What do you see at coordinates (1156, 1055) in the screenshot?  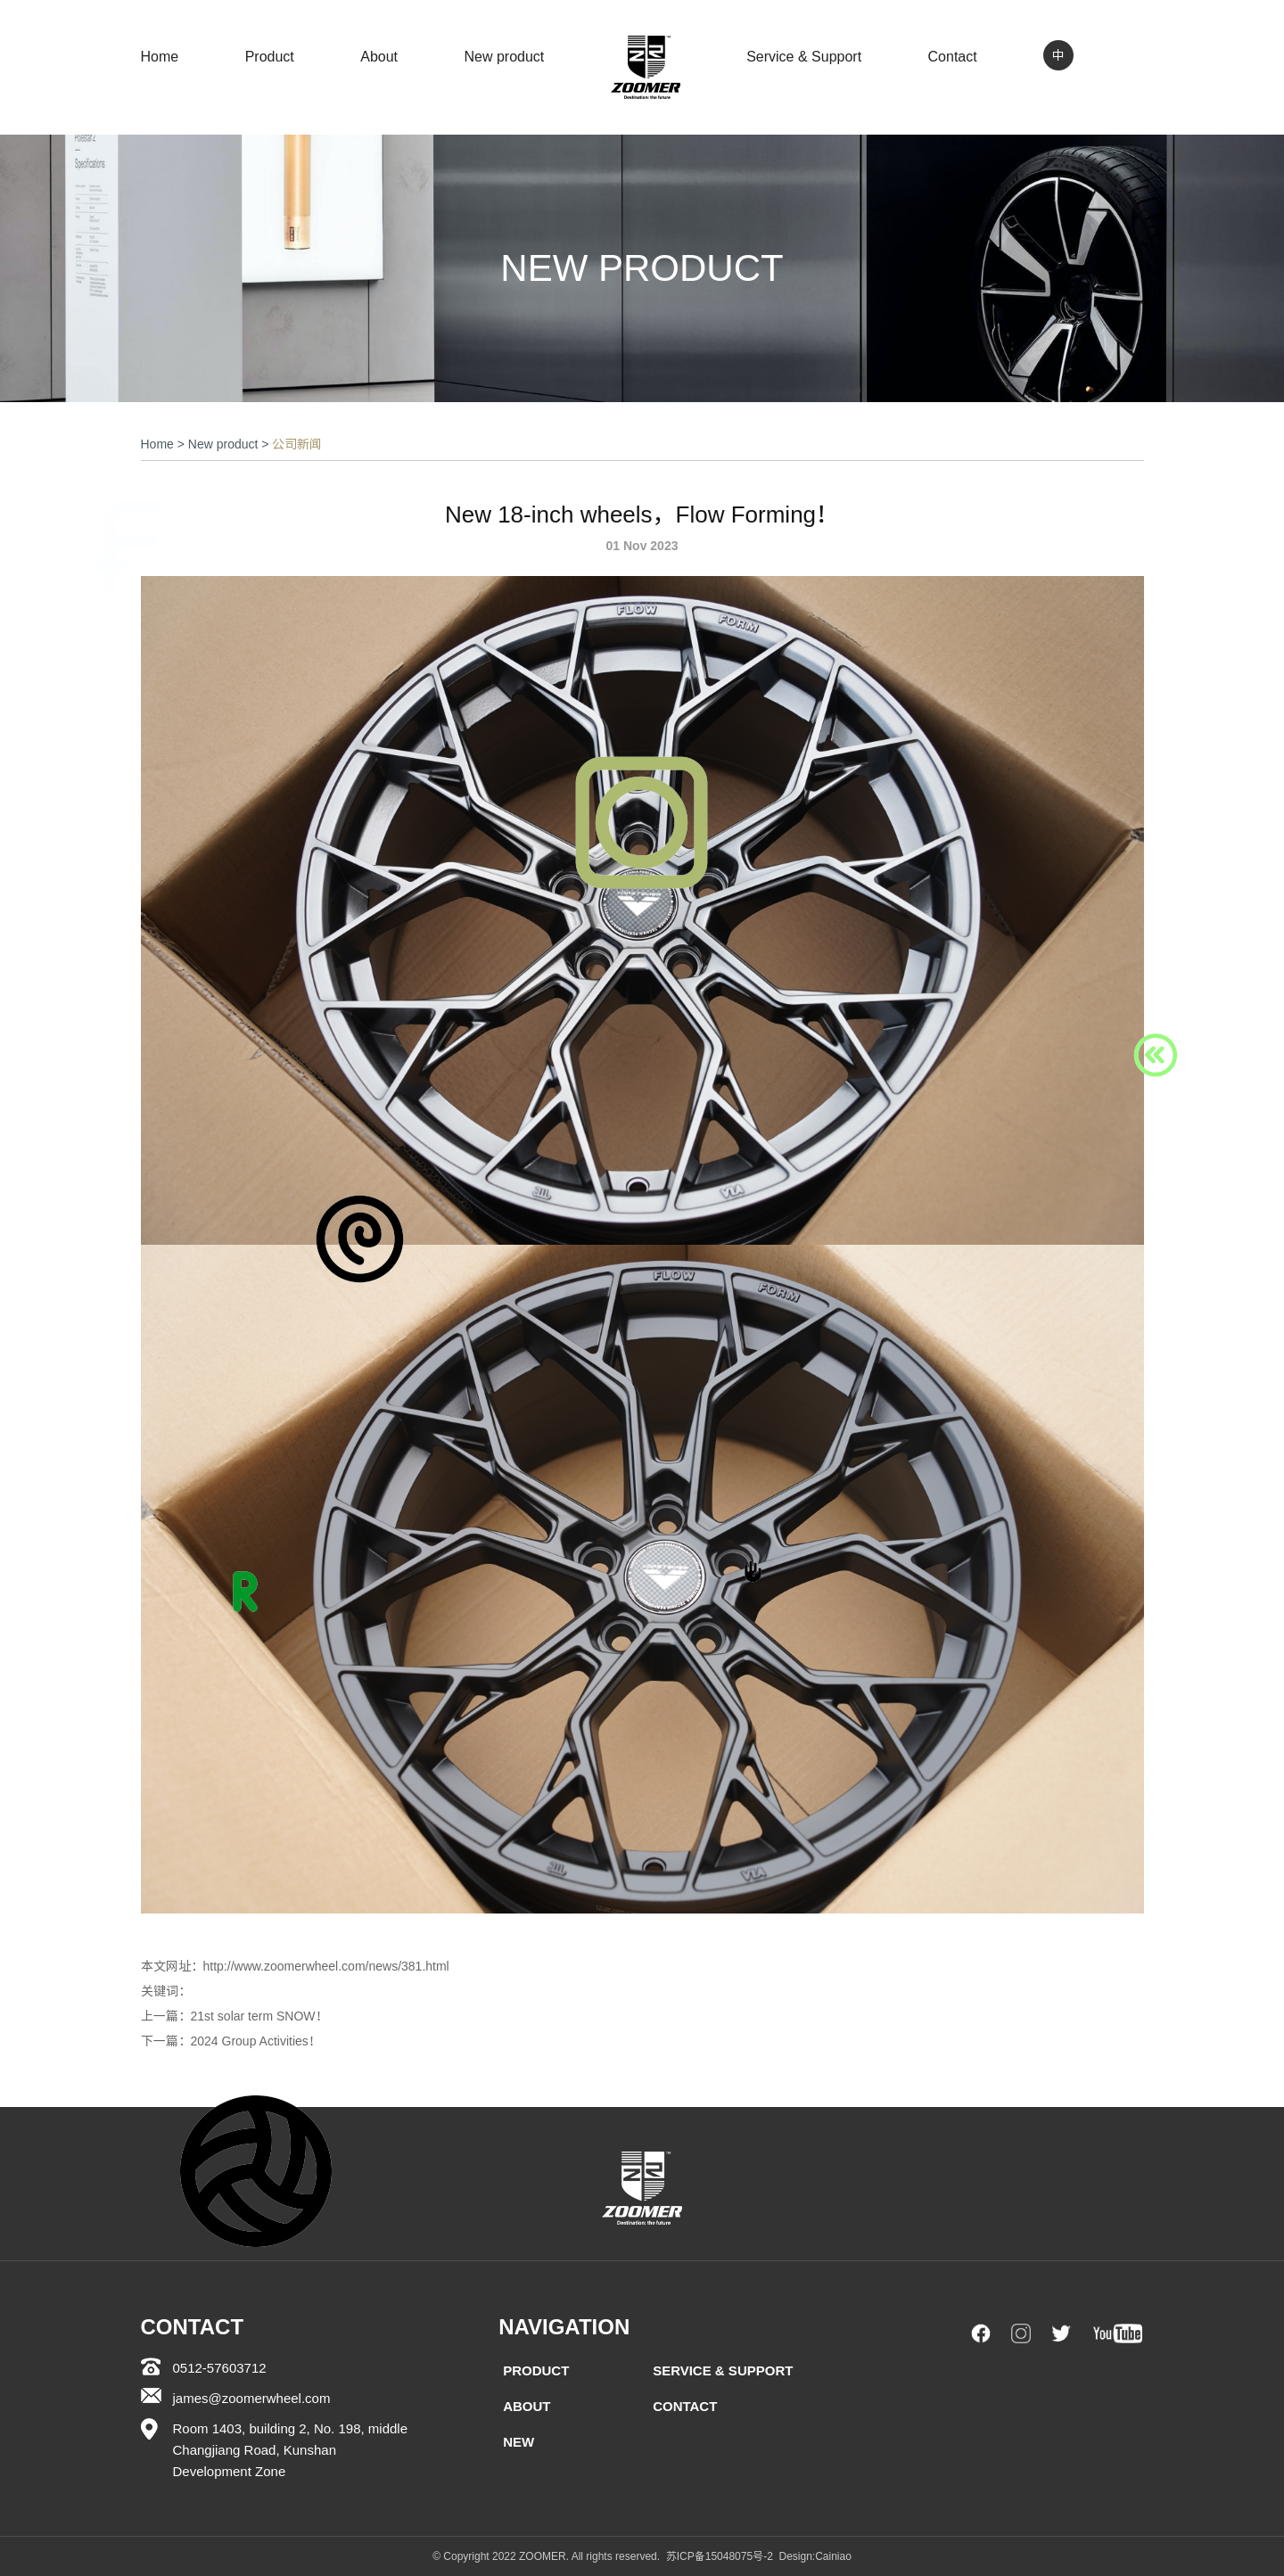 I see `go back to the previous section` at bounding box center [1156, 1055].